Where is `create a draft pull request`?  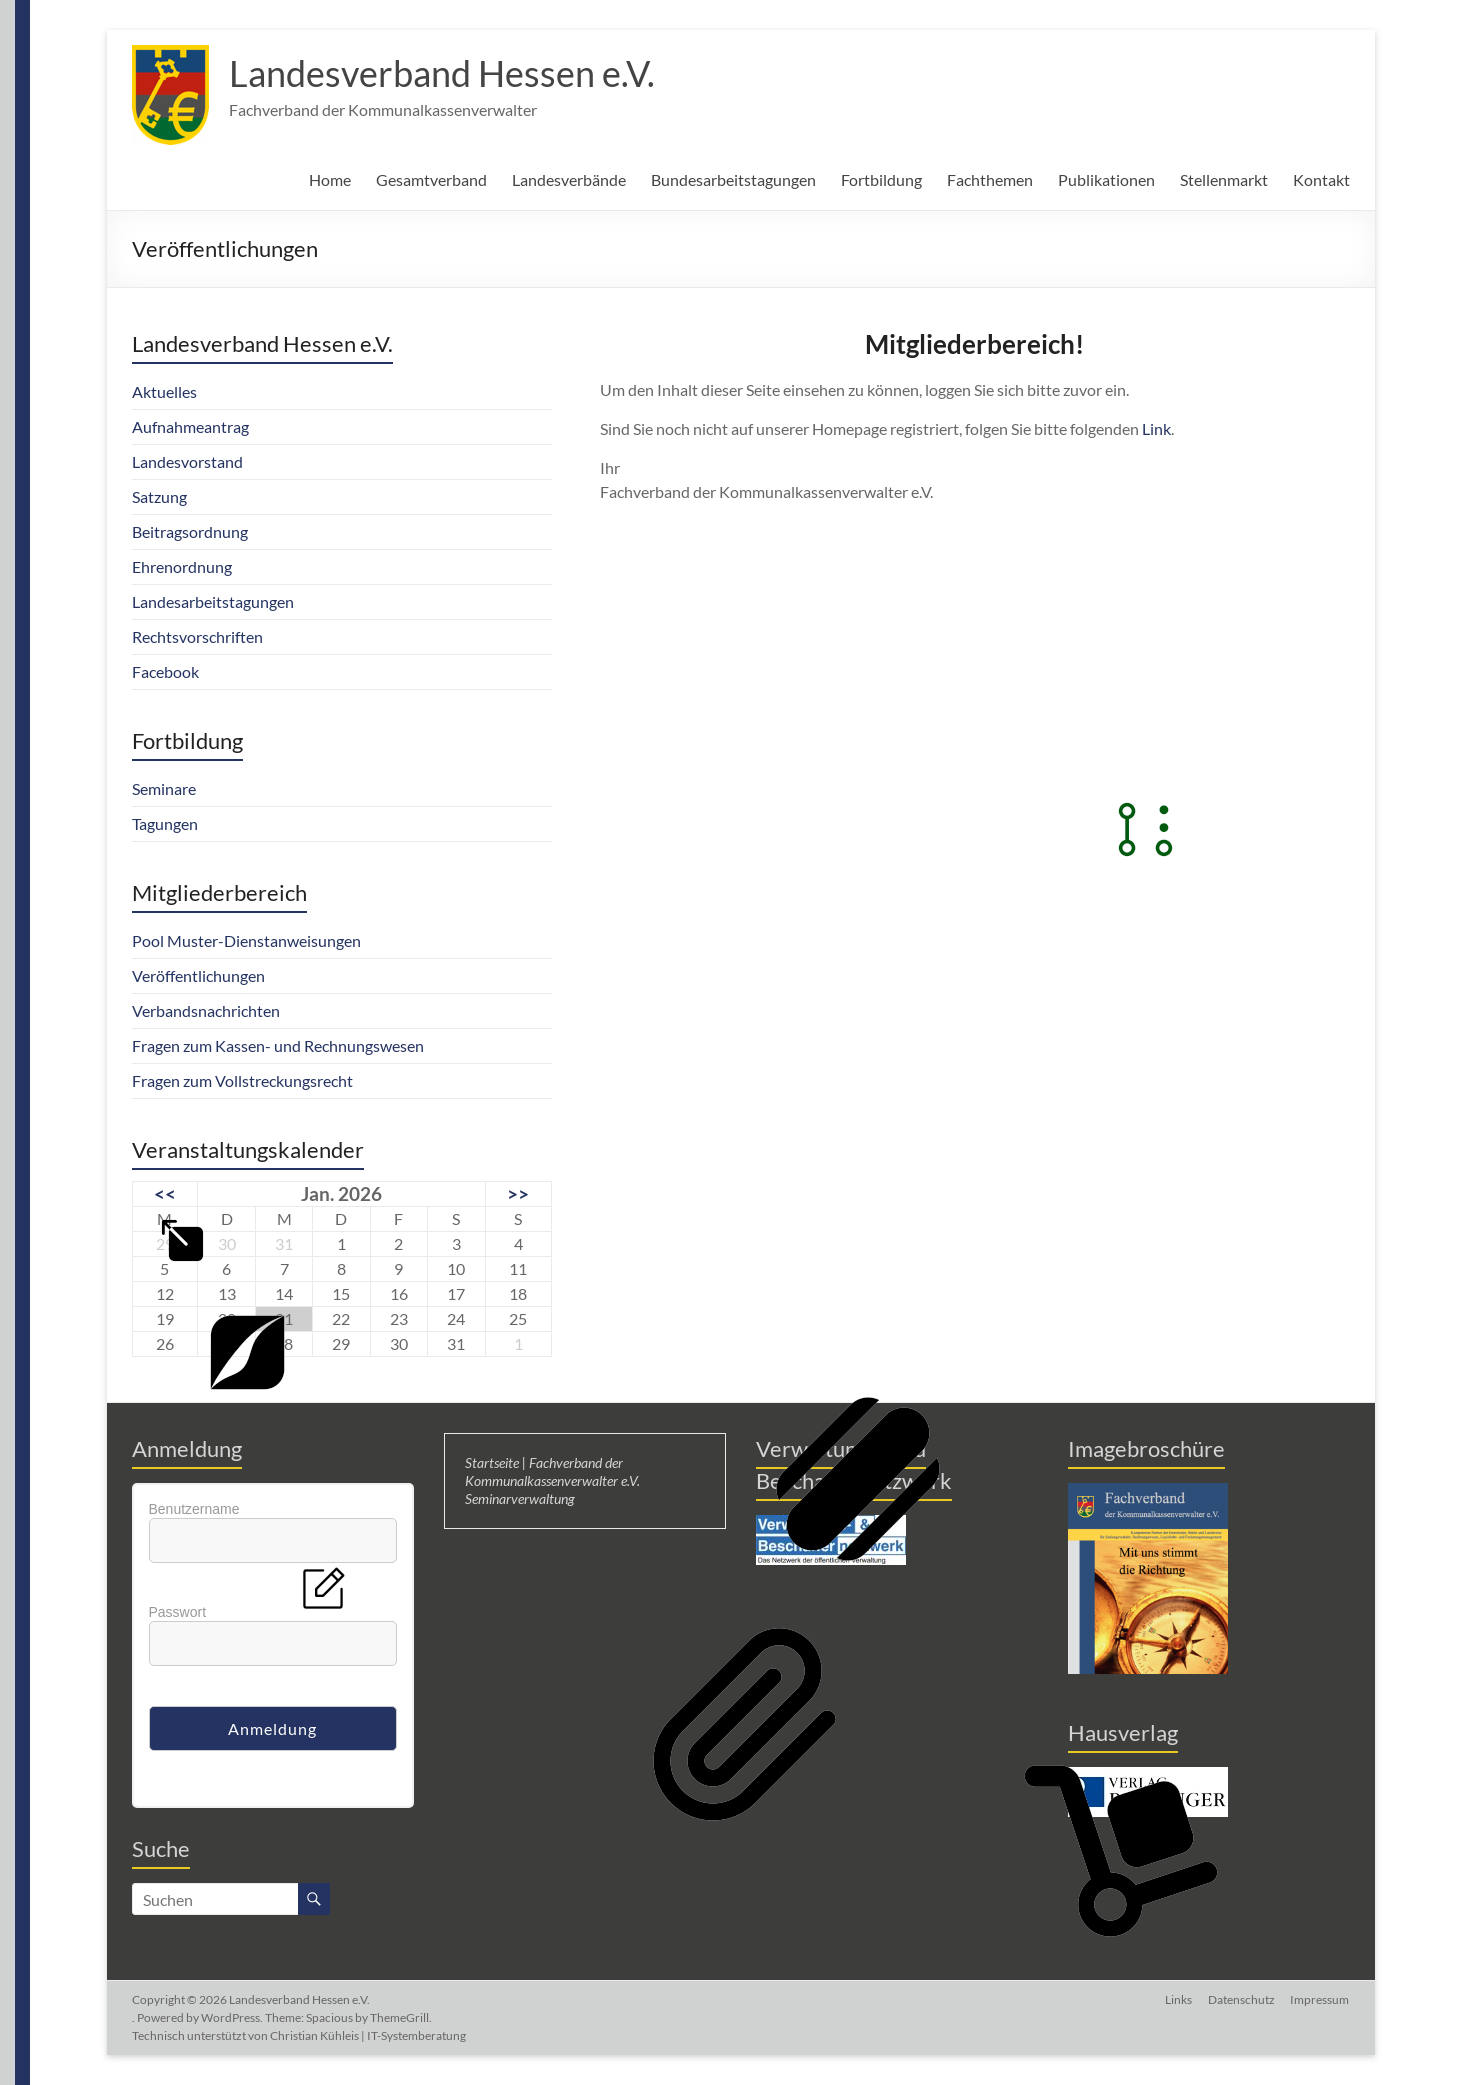
create a draft pull request is located at coordinates (1145, 829).